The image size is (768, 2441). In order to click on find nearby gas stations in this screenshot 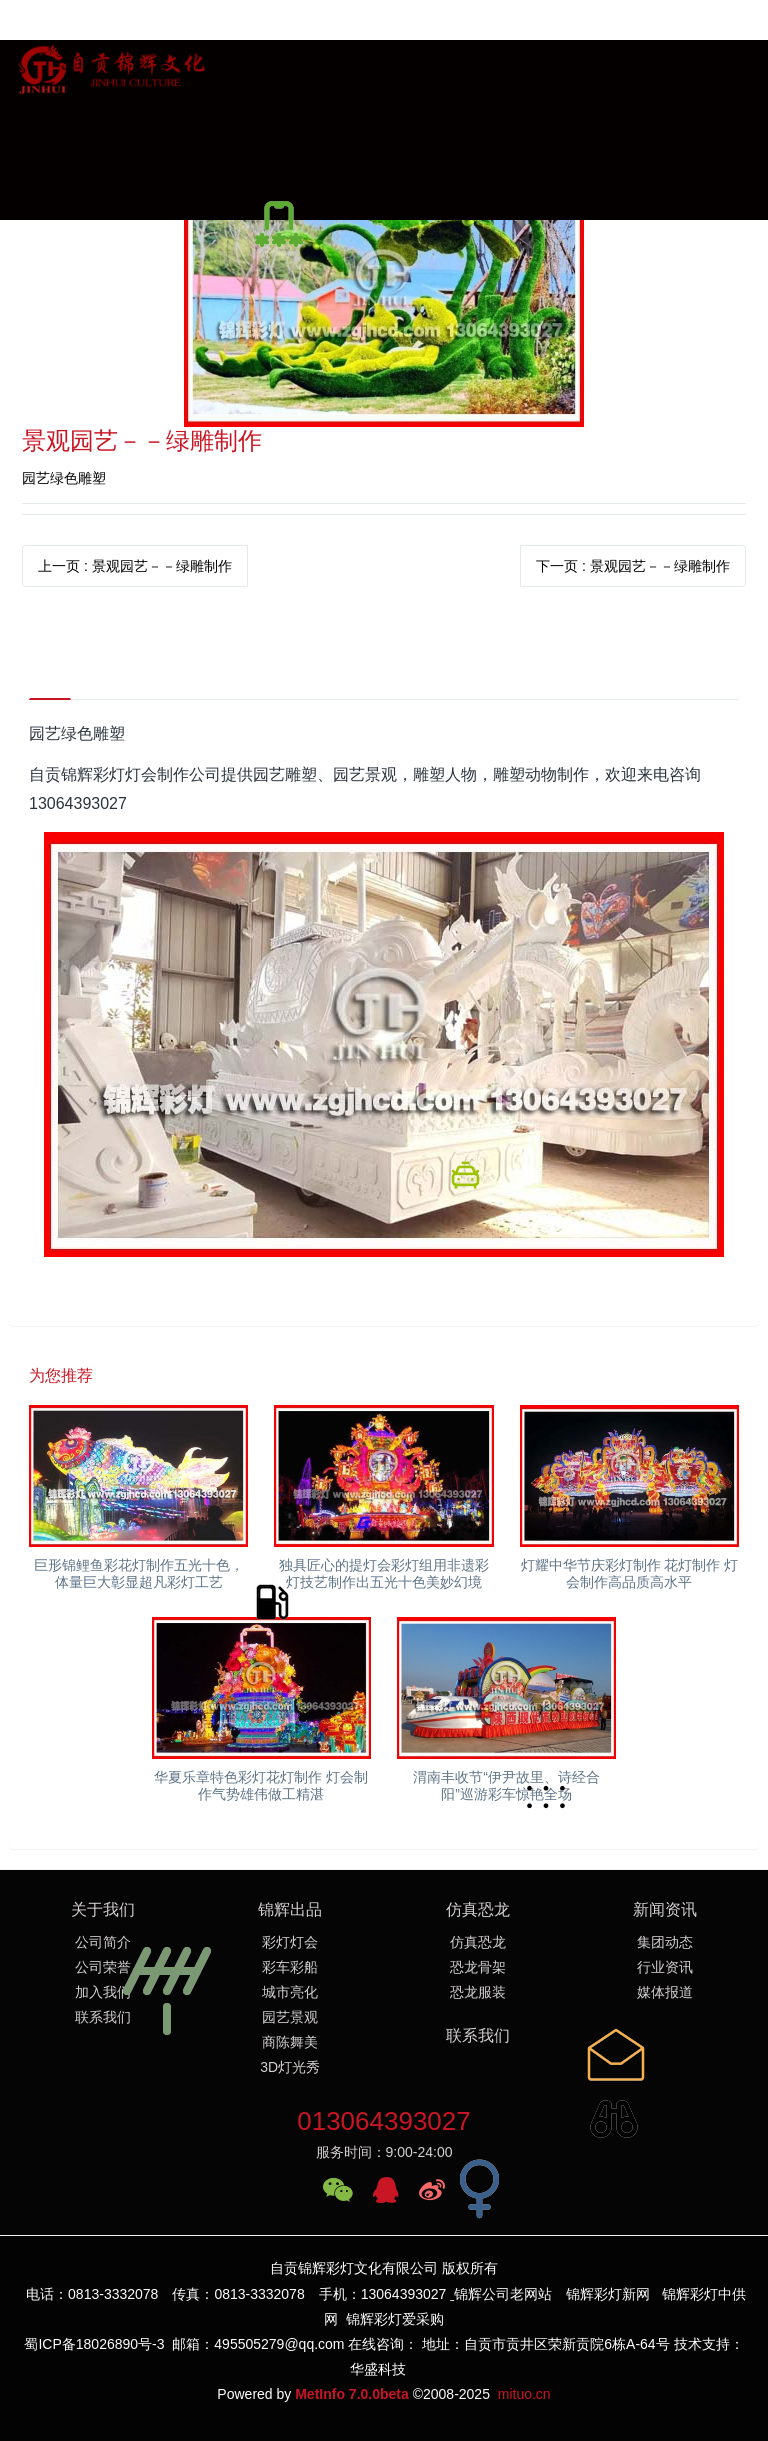, I will do `click(272, 1602)`.